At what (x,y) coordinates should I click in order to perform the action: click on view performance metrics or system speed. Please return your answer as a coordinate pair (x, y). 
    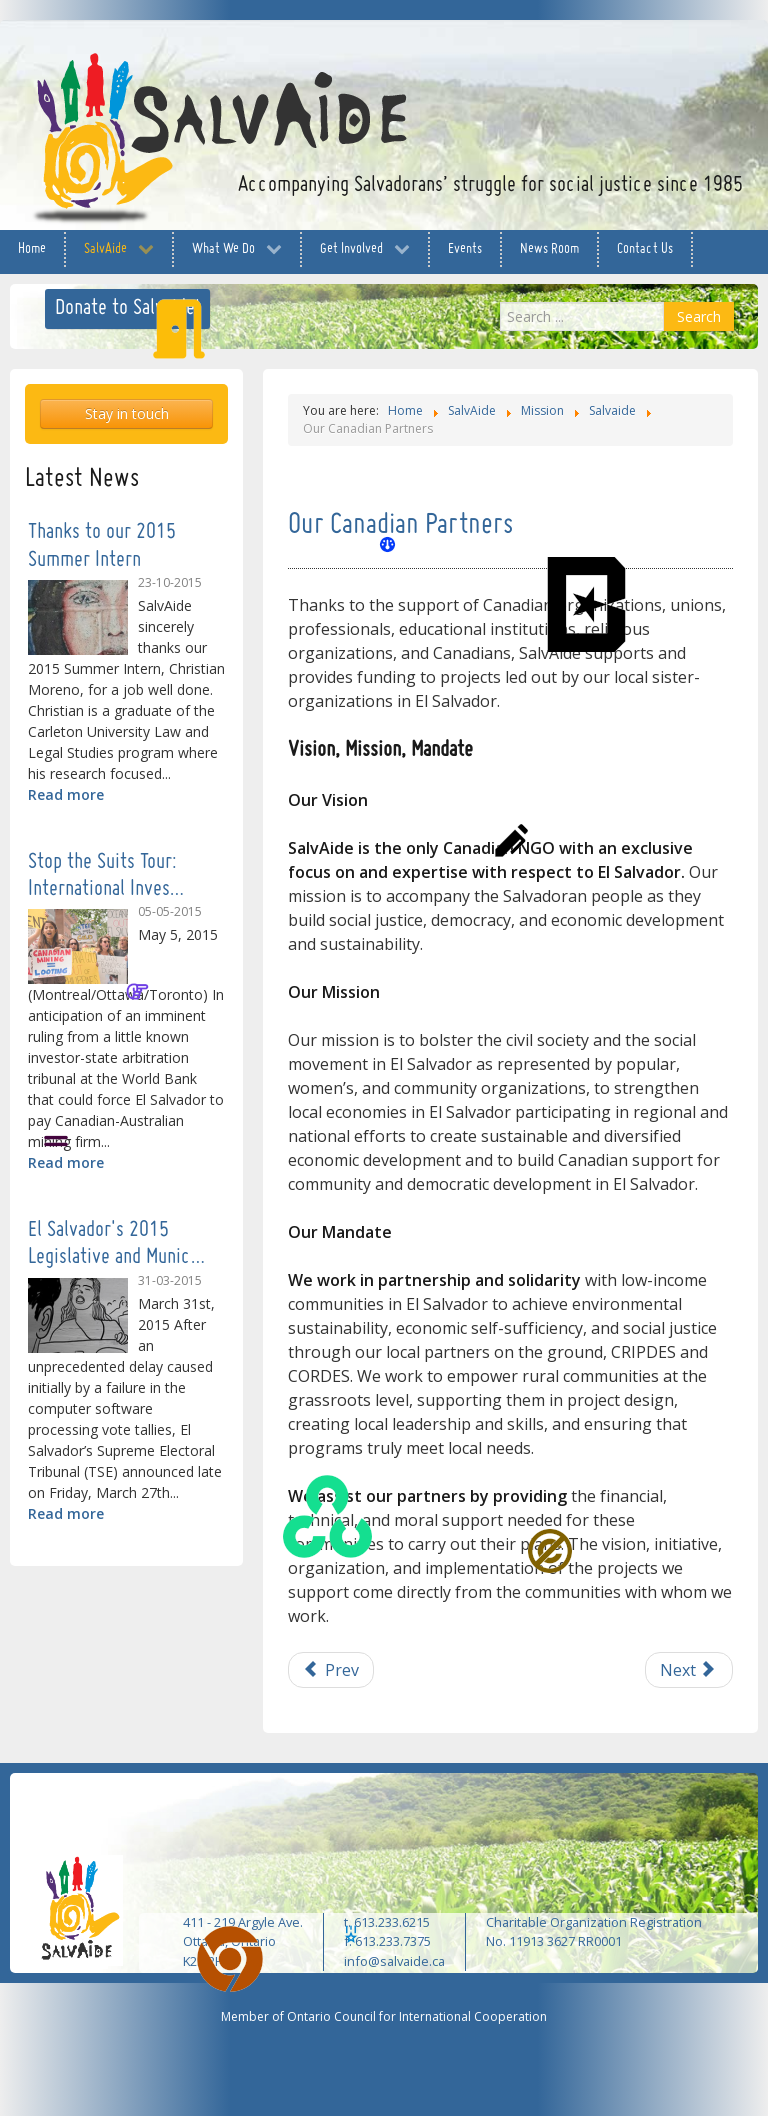
    Looking at the image, I should click on (387, 544).